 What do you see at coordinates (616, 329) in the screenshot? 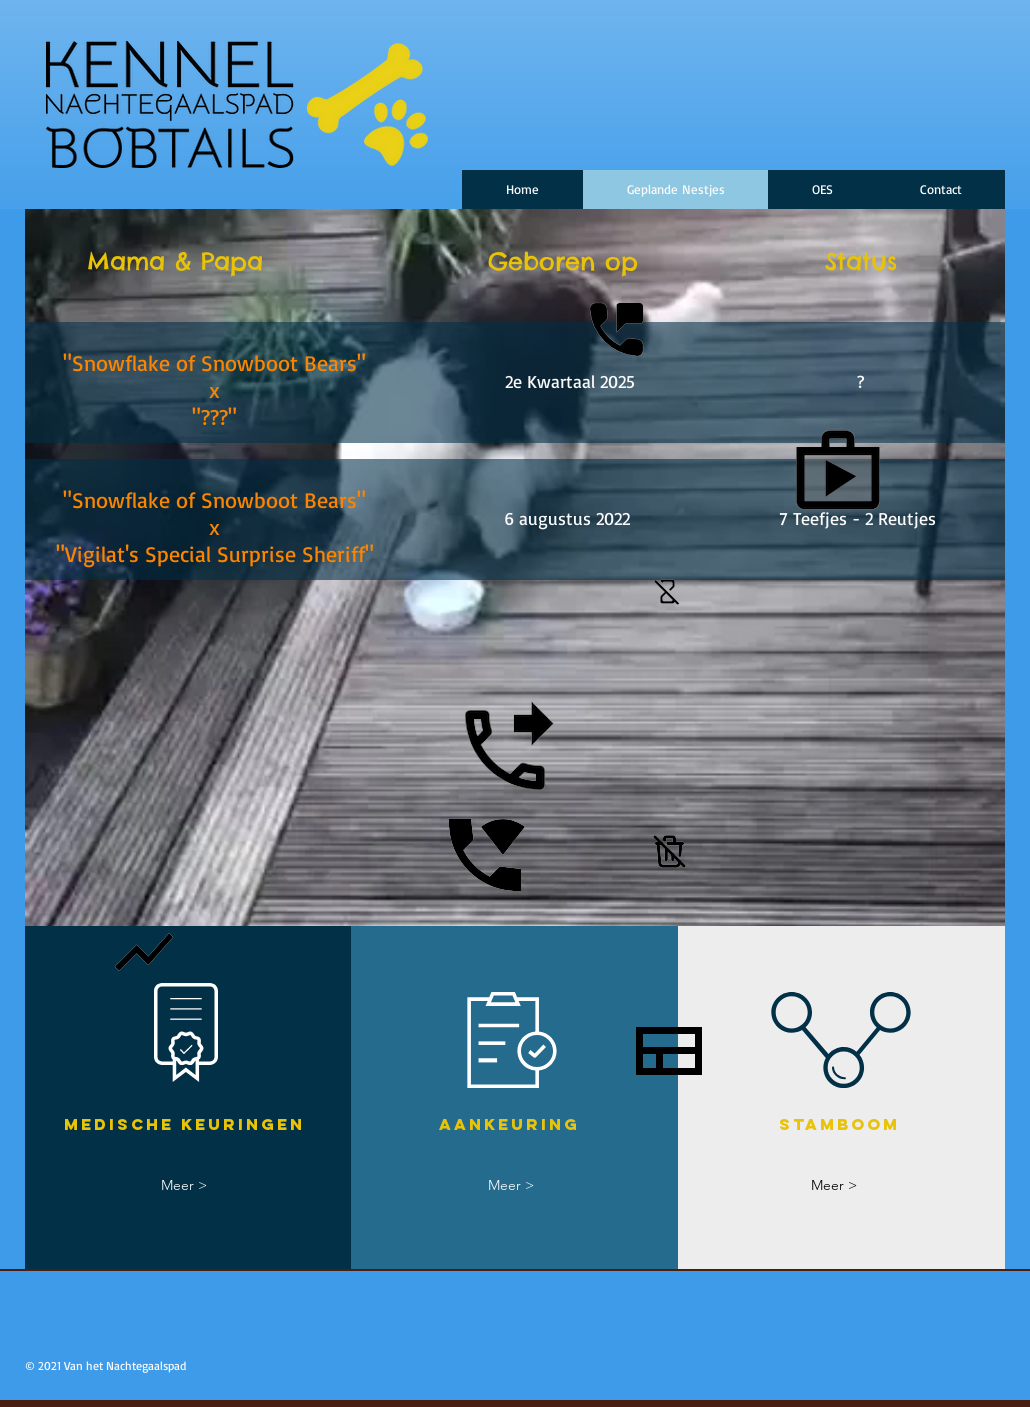
I see `access voicemail or phone messages` at bounding box center [616, 329].